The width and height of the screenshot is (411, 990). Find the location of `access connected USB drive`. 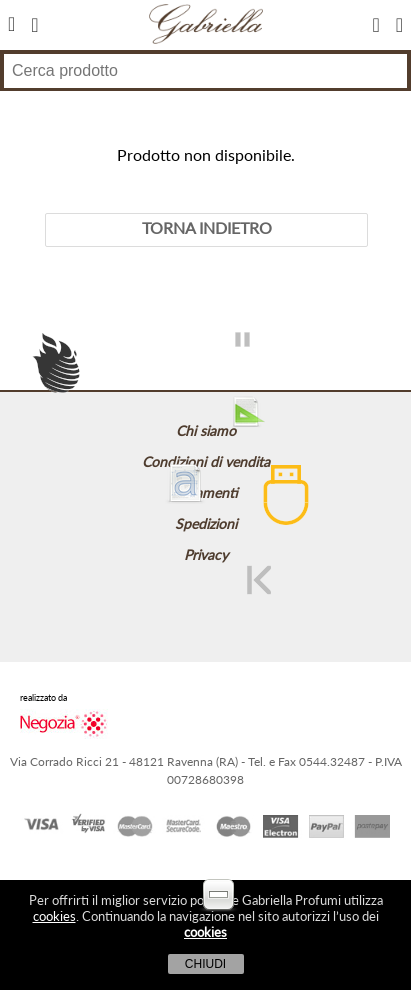

access connected USB drive is located at coordinates (286, 495).